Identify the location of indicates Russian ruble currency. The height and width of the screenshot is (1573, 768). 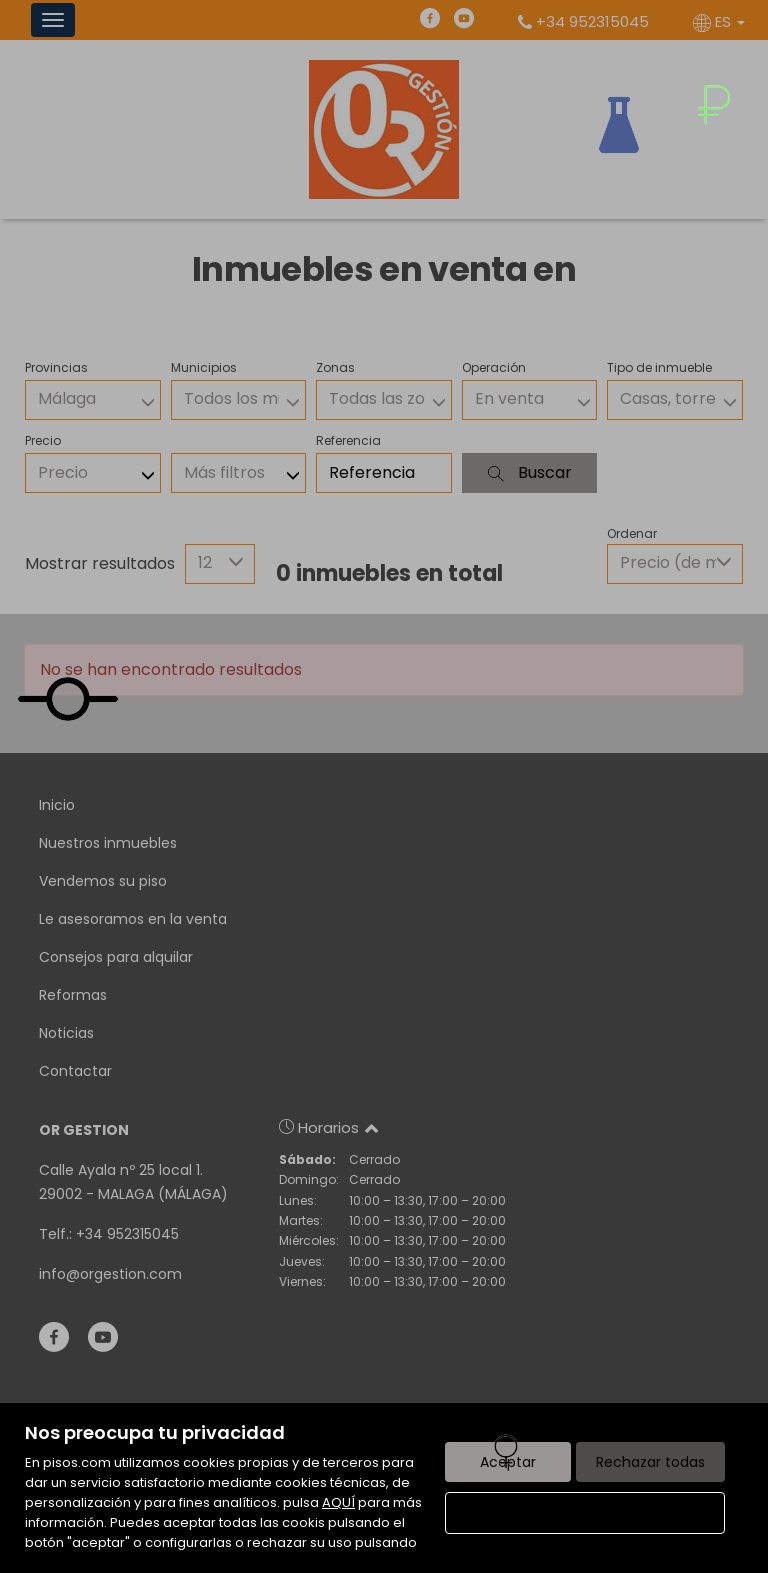
(714, 105).